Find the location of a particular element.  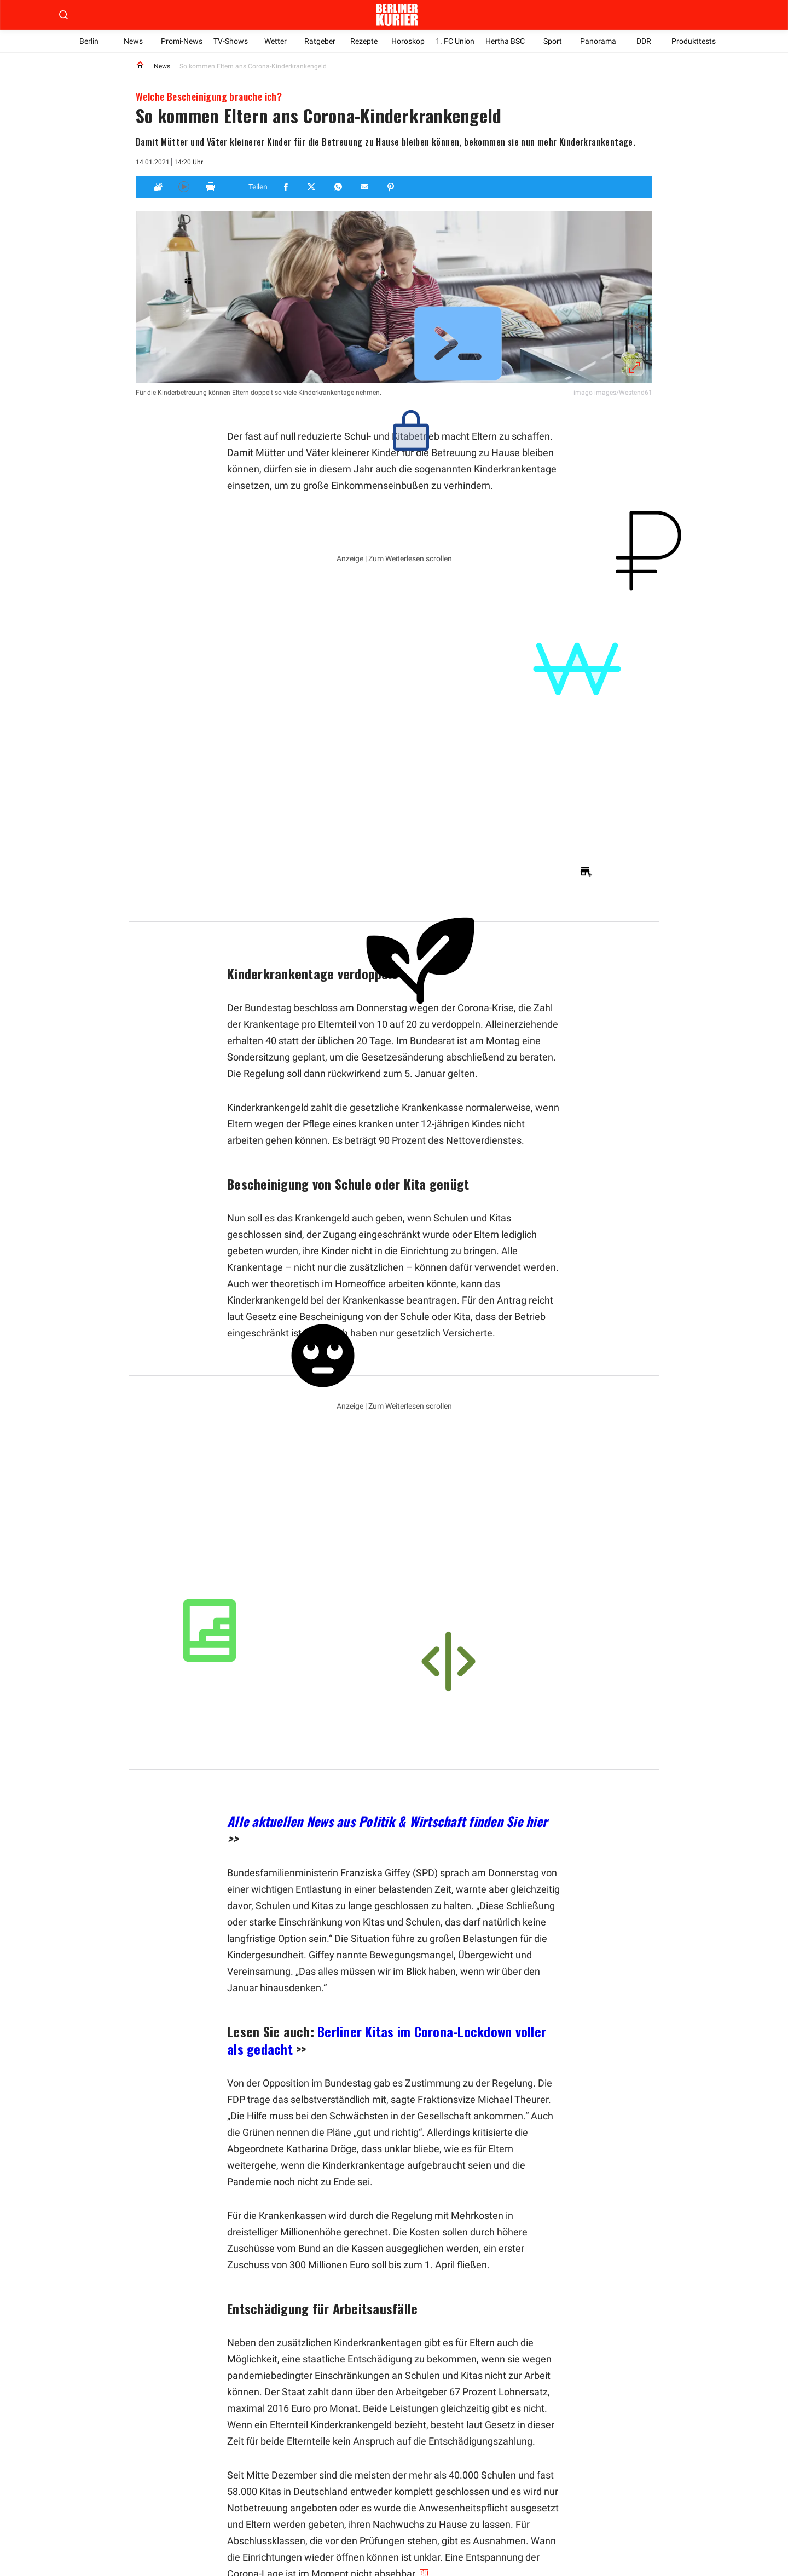

access plant care or gardening features is located at coordinates (420, 957).